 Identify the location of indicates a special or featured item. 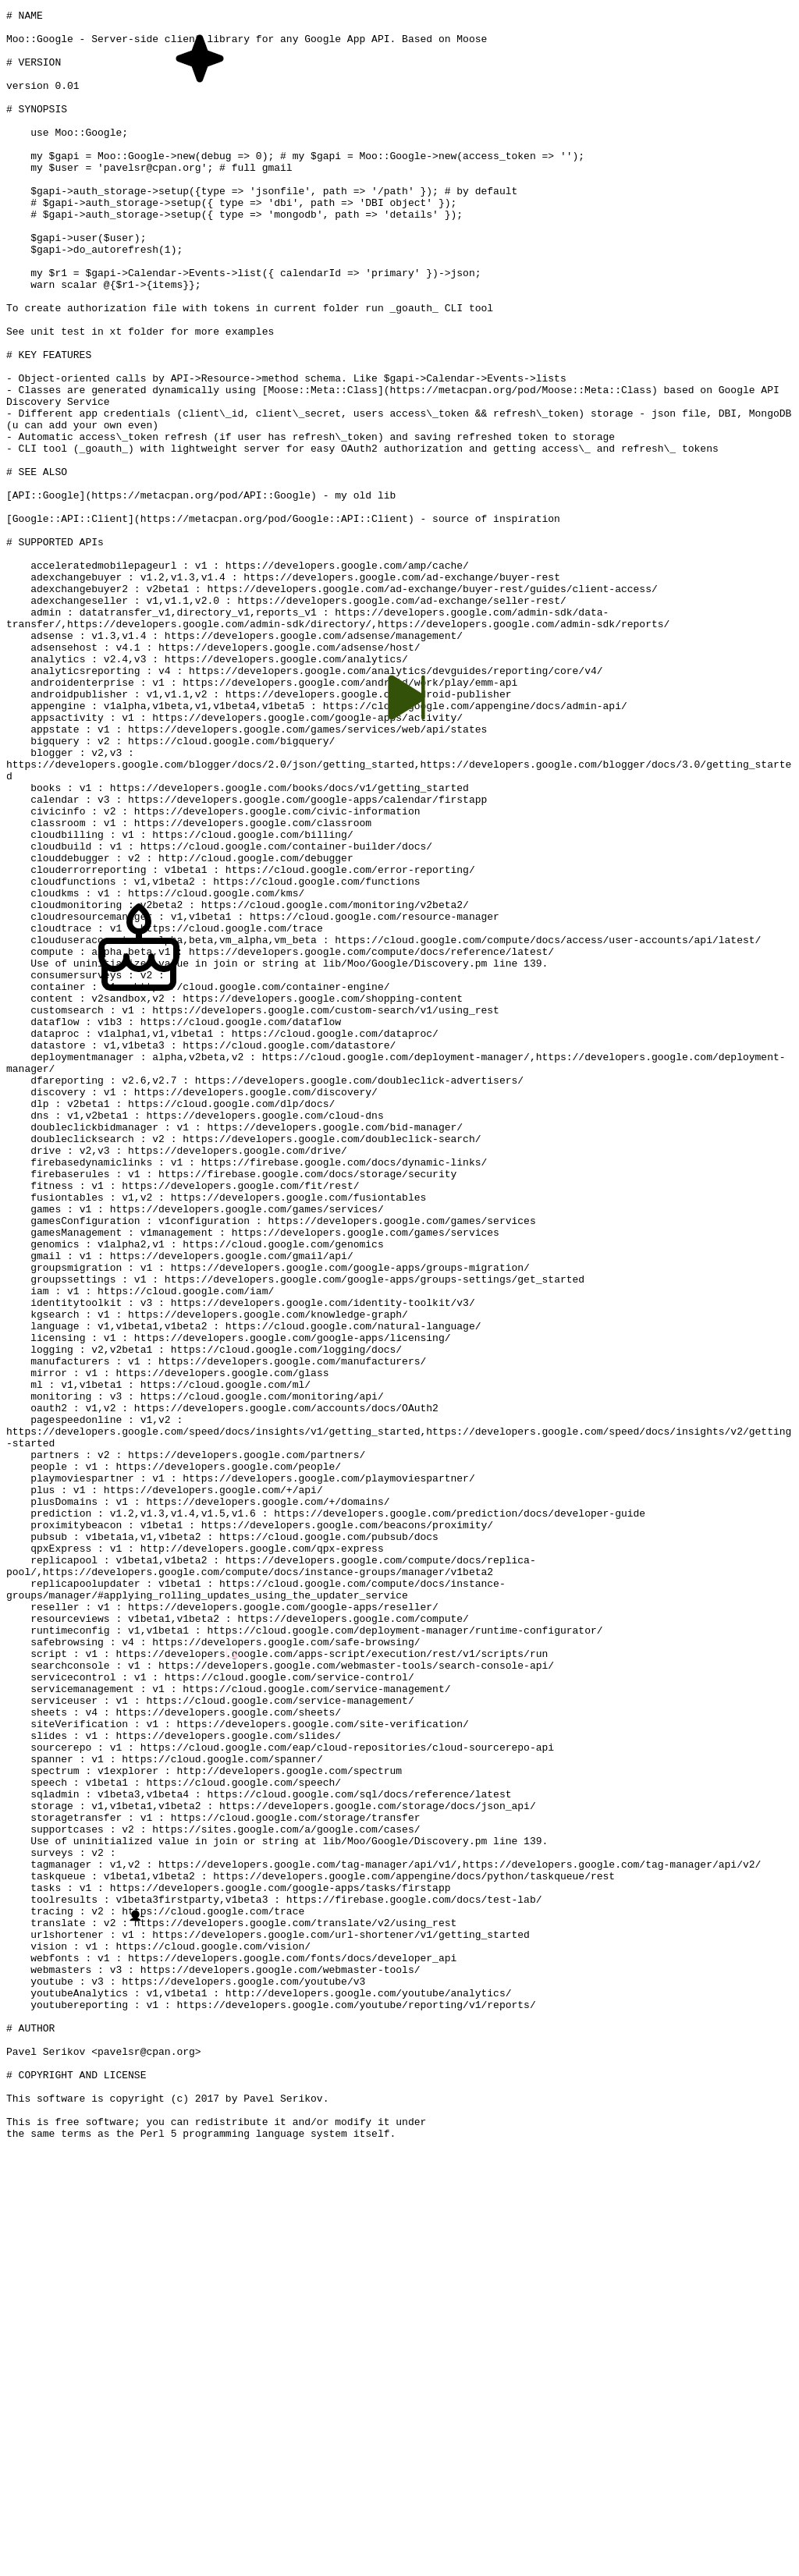
(200, 59).